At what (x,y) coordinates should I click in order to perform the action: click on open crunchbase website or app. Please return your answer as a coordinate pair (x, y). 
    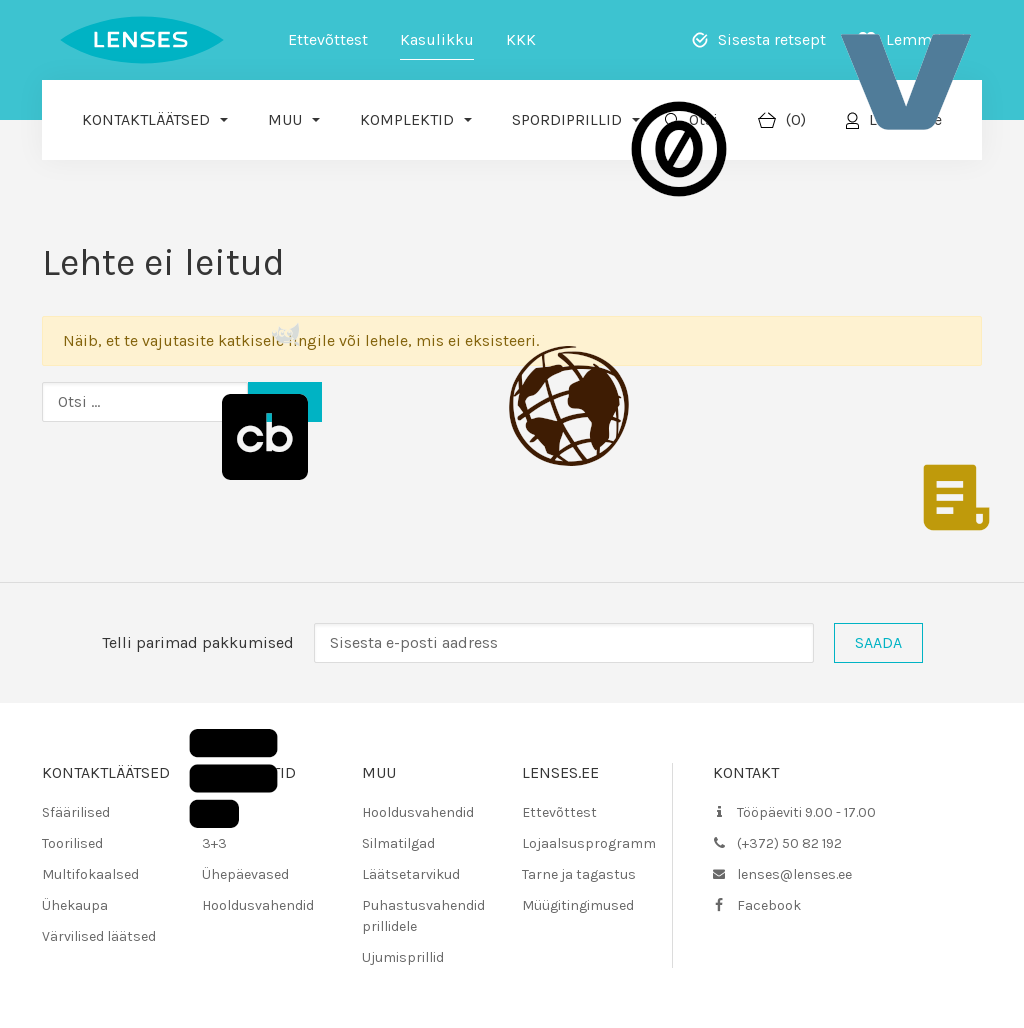
    Looking at the image, I should click on (265, 437).